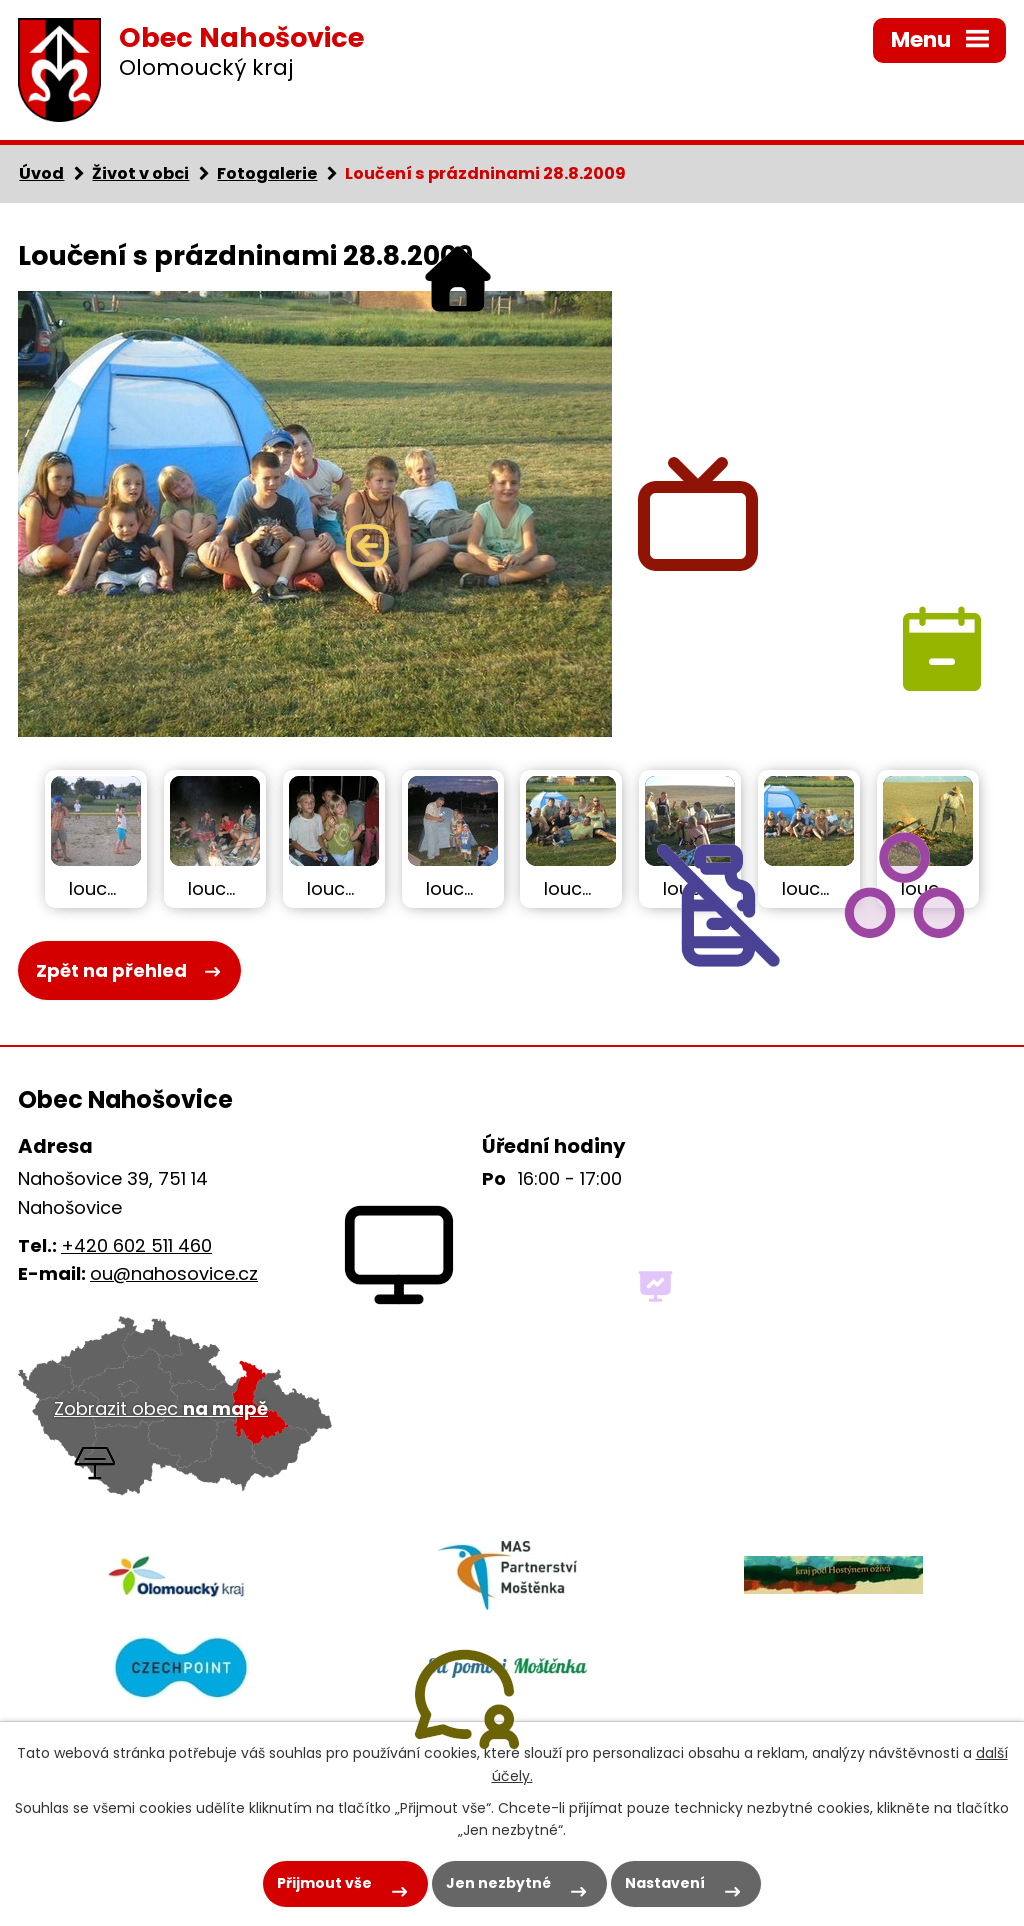 Image resolution: width=1024 pixels, height=1926 pixels. Describe the element at coordinates (367, 545) in the screenshot. I see `go back to the previous screen` at that location.